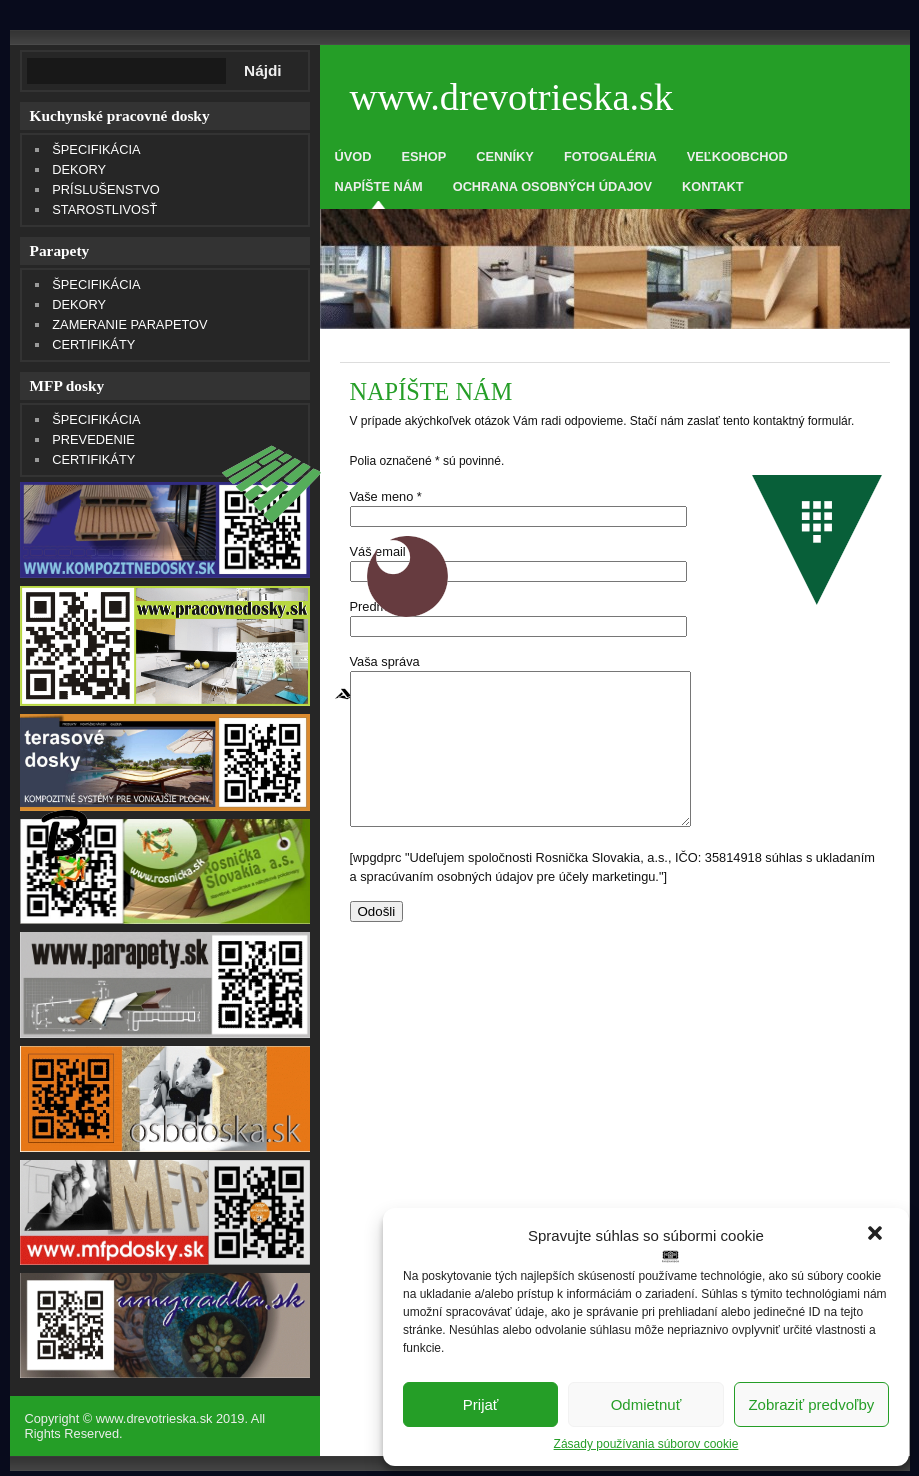 The height and width of the screenshot is (1476, 919). Describe the element at coordinates (64, 834) in the screenshot. I see `open brandfetch brand asset platform` at that location.